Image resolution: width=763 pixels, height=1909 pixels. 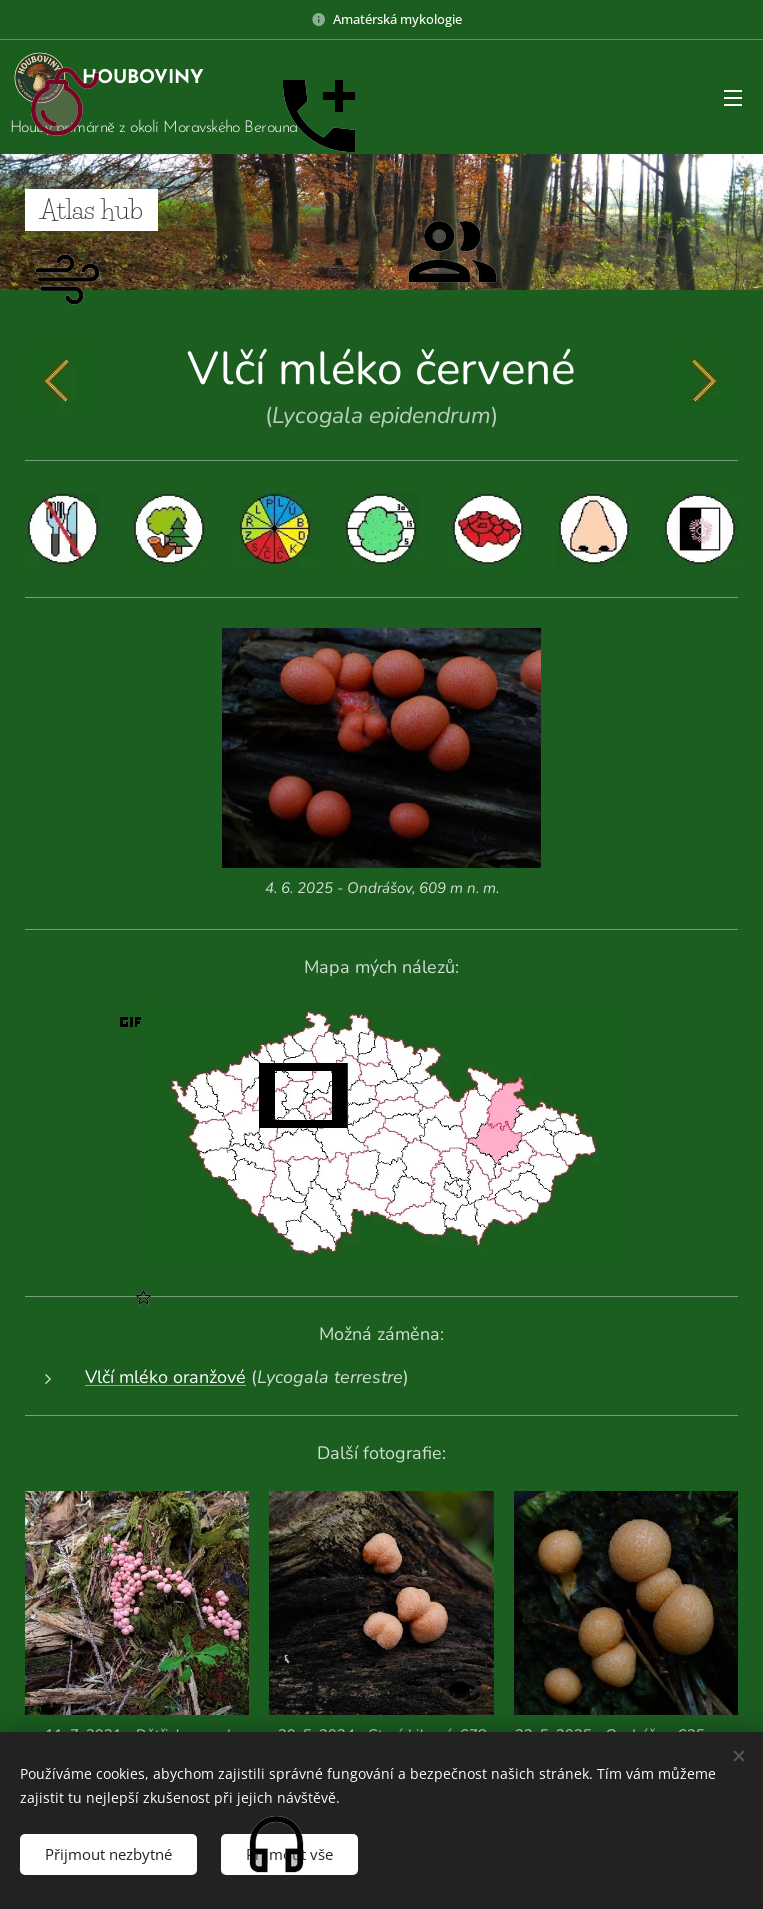 What do you see at coordinates (452, 251) in the screenshot?
I see `view contacts or people list` at bounding box center [452, 251].